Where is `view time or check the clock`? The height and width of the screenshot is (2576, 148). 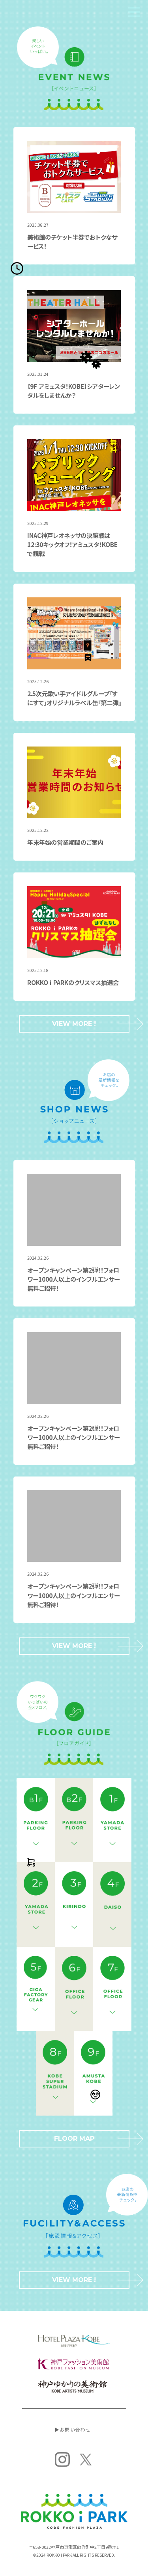 view time or check the clock is located at coordinates (17, 268).